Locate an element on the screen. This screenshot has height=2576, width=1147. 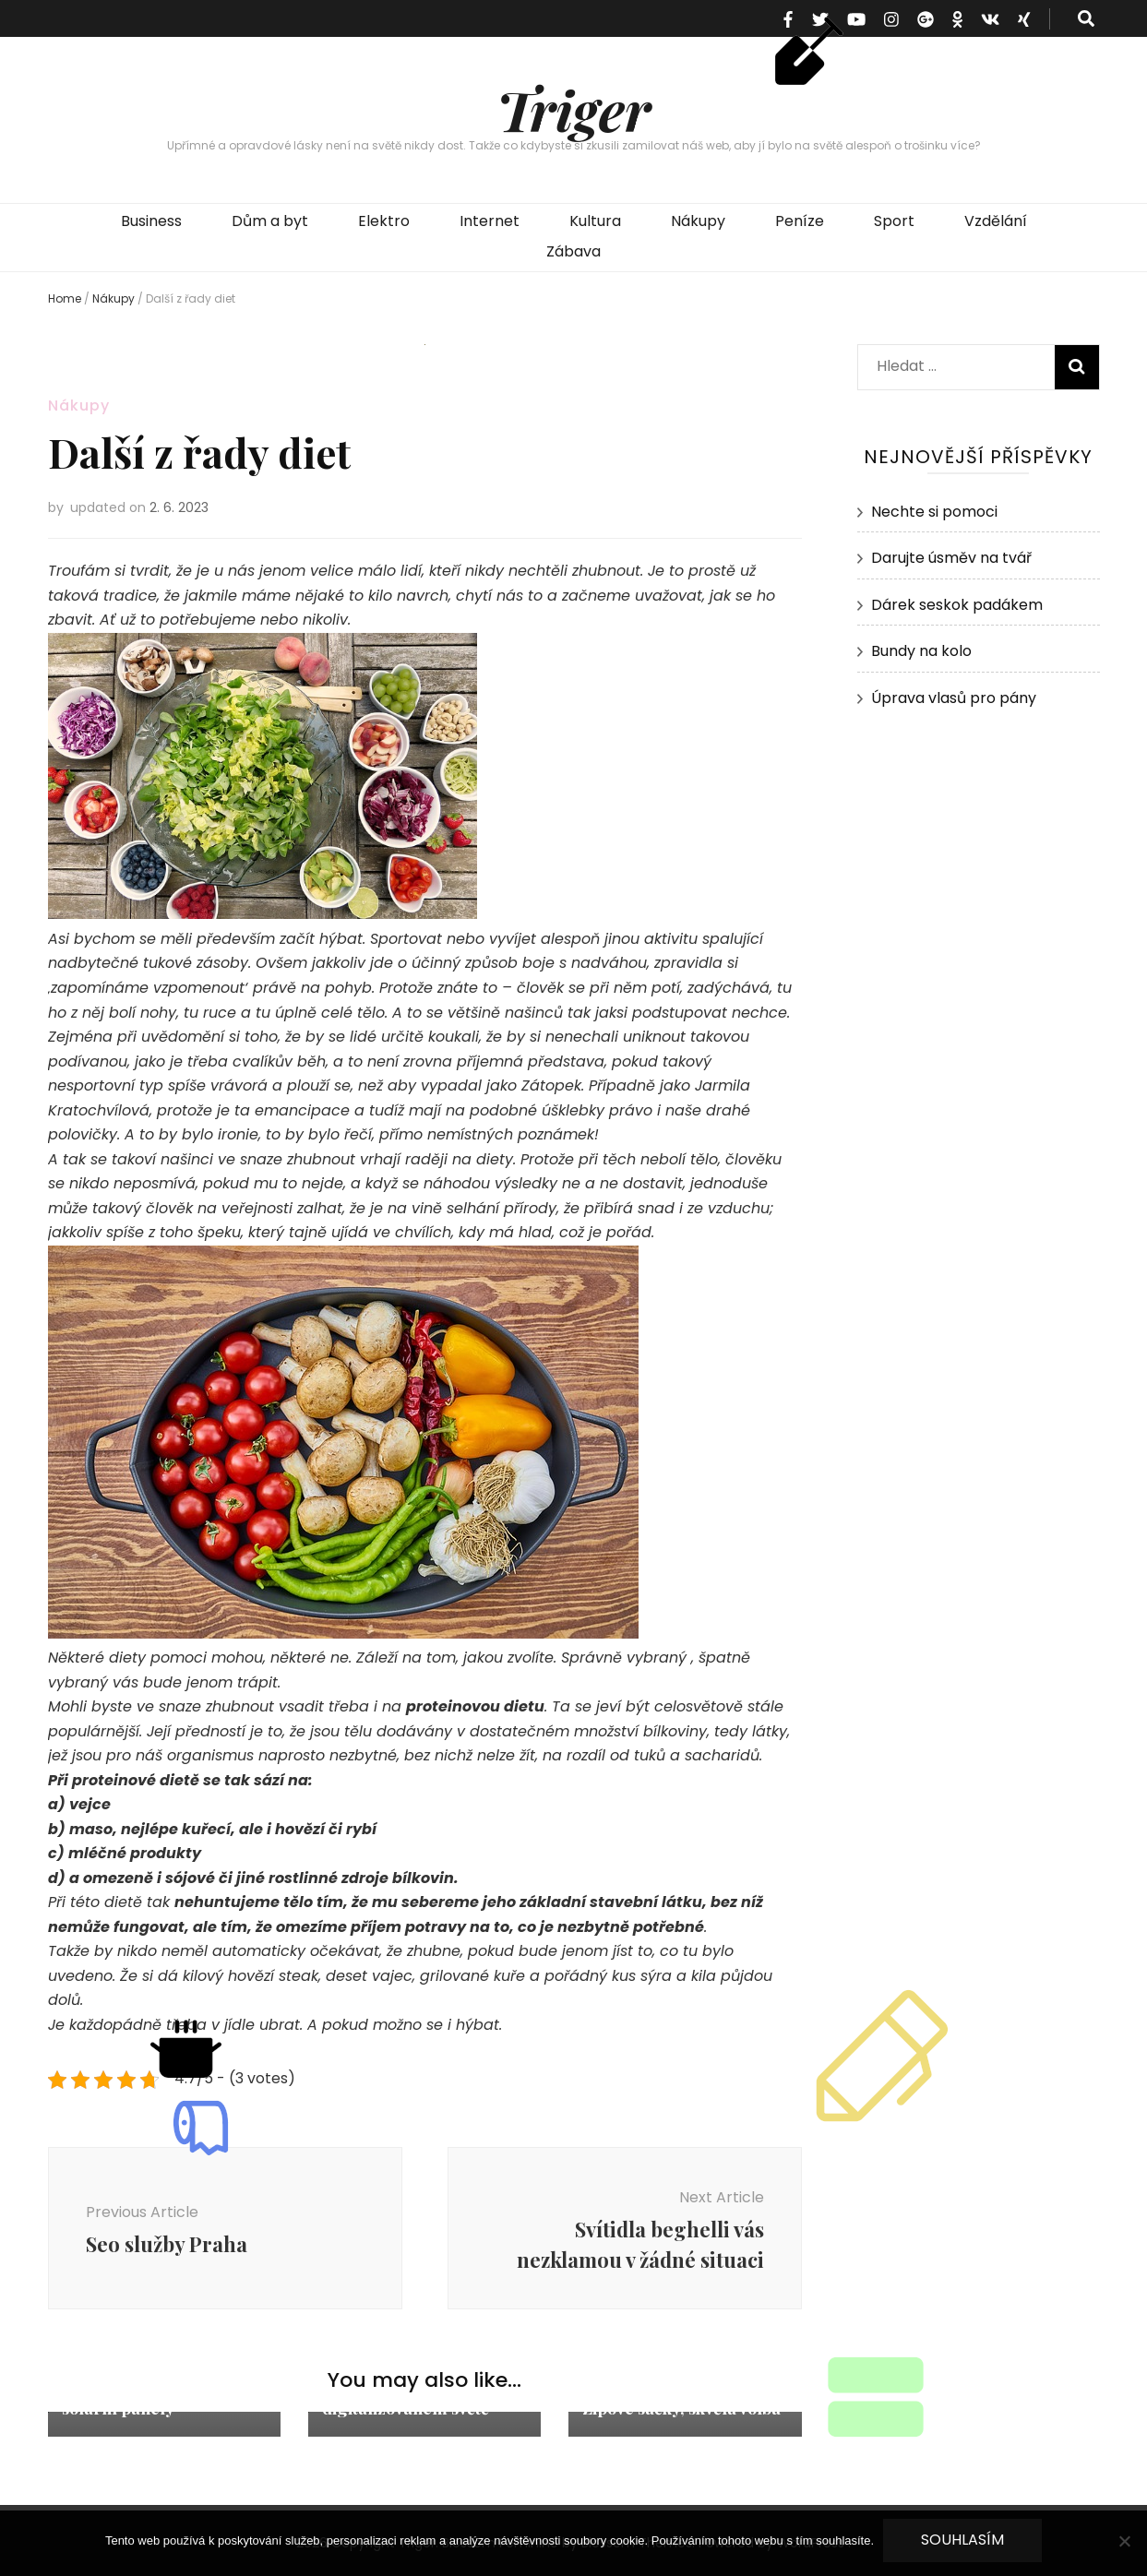
gardening or landscaping tools is located at coordinates (807, 52).